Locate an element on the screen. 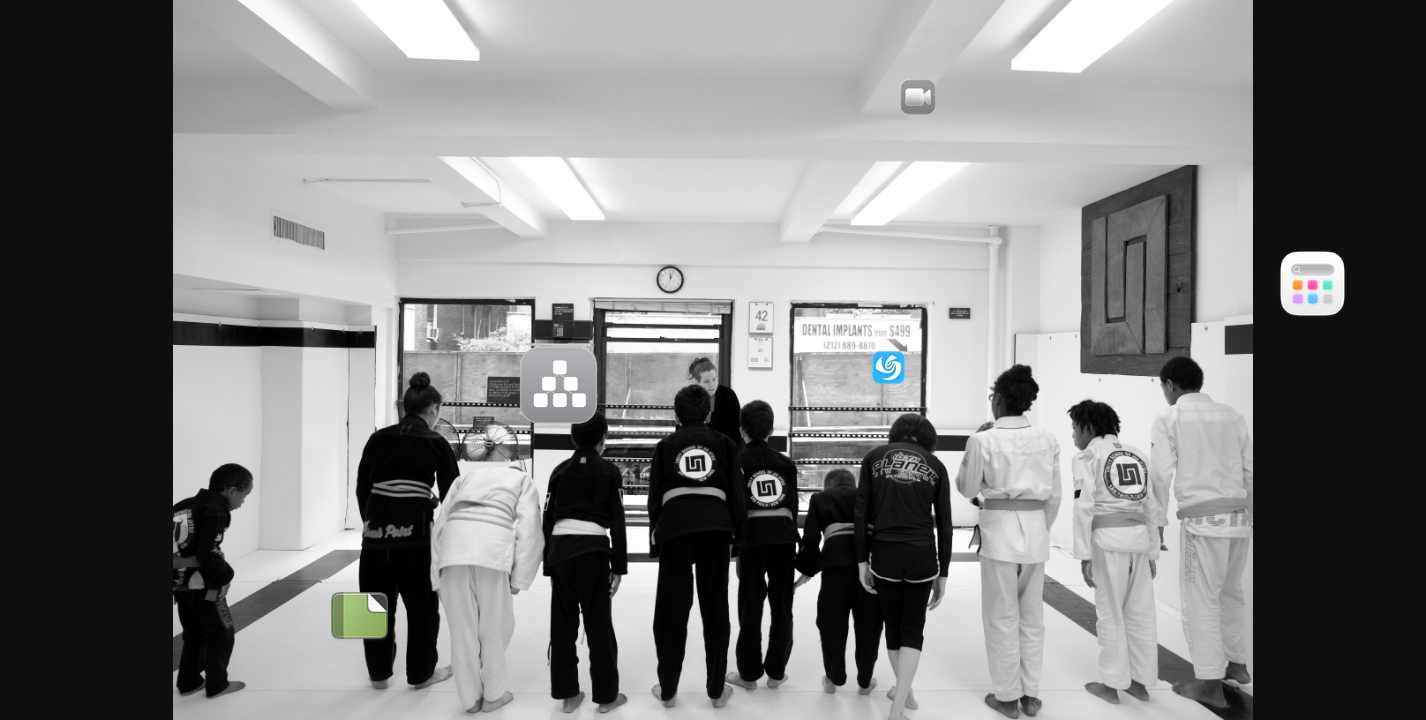  open deepin operating system settings or app store is located at coordinates (888, 367).